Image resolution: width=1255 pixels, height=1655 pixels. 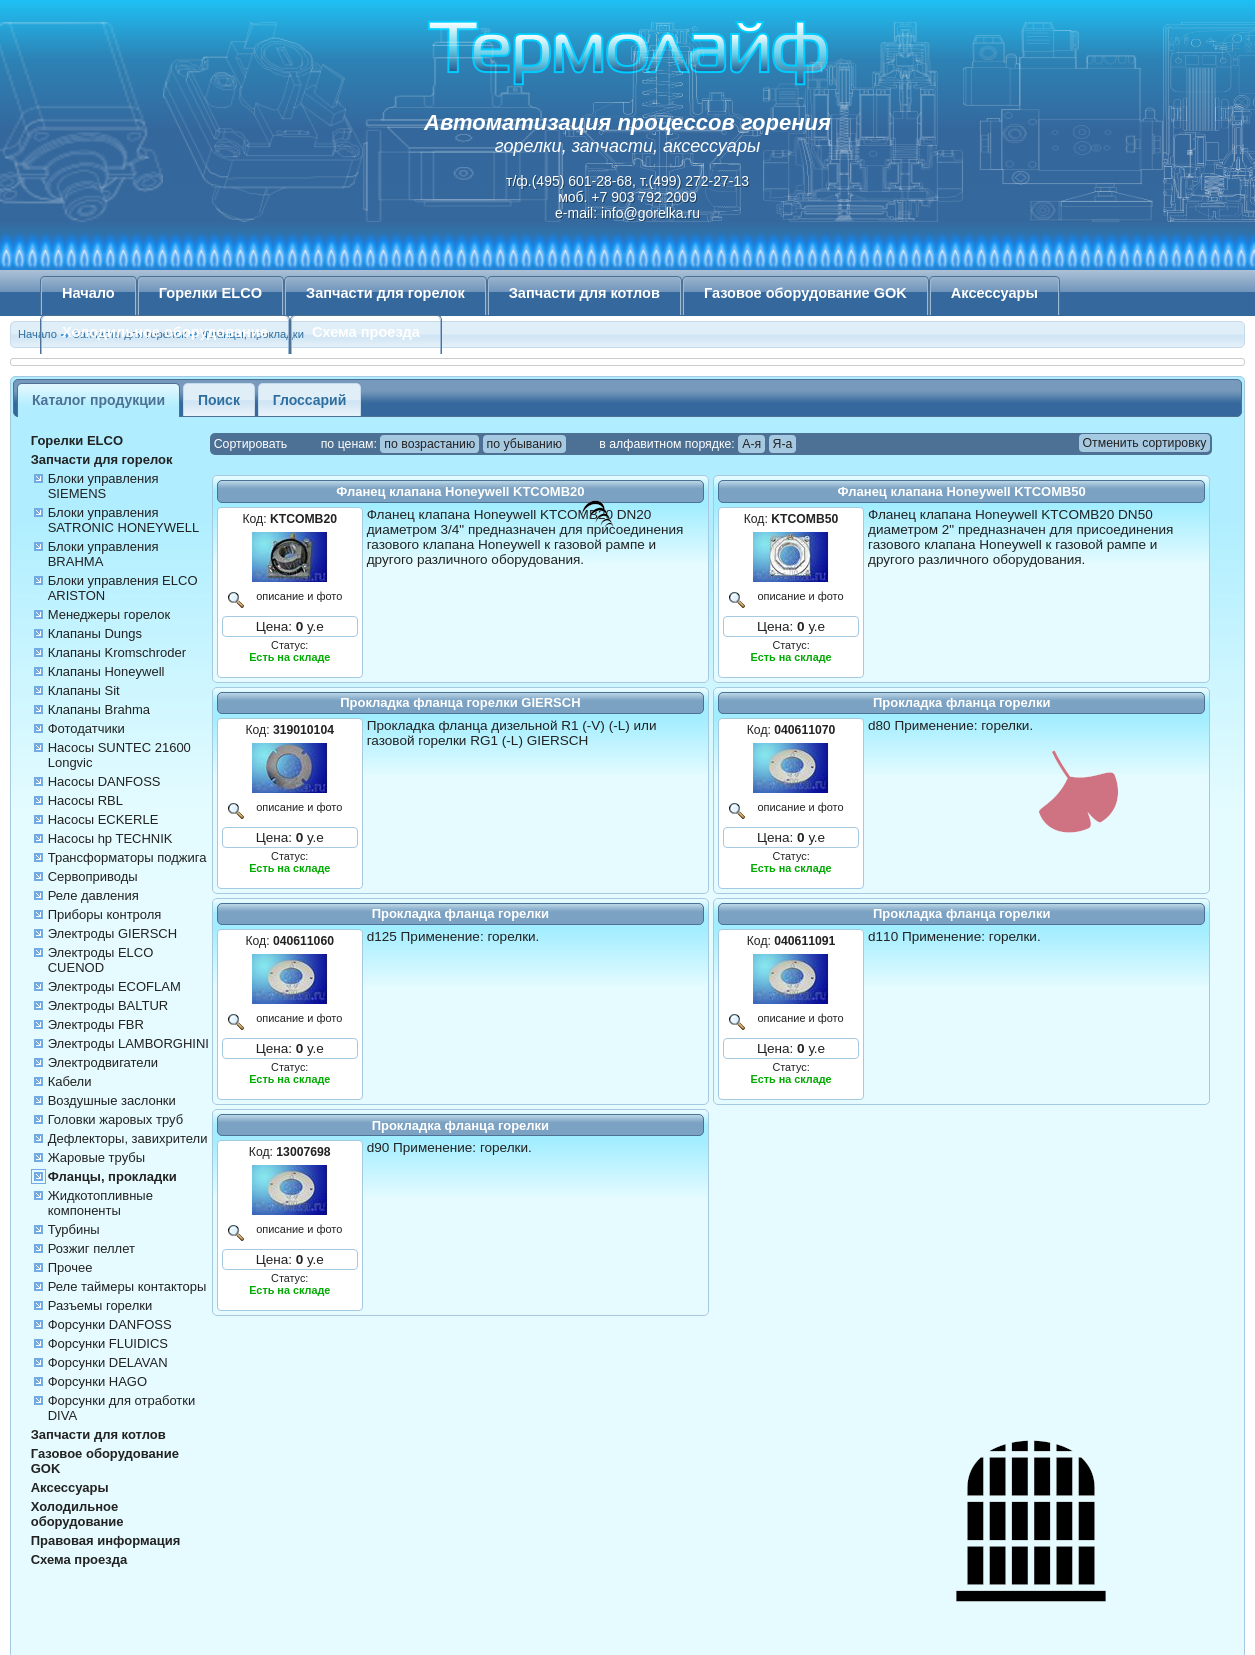 I want to click on nature or botanical category indicator, so click(x=1078, y=791).